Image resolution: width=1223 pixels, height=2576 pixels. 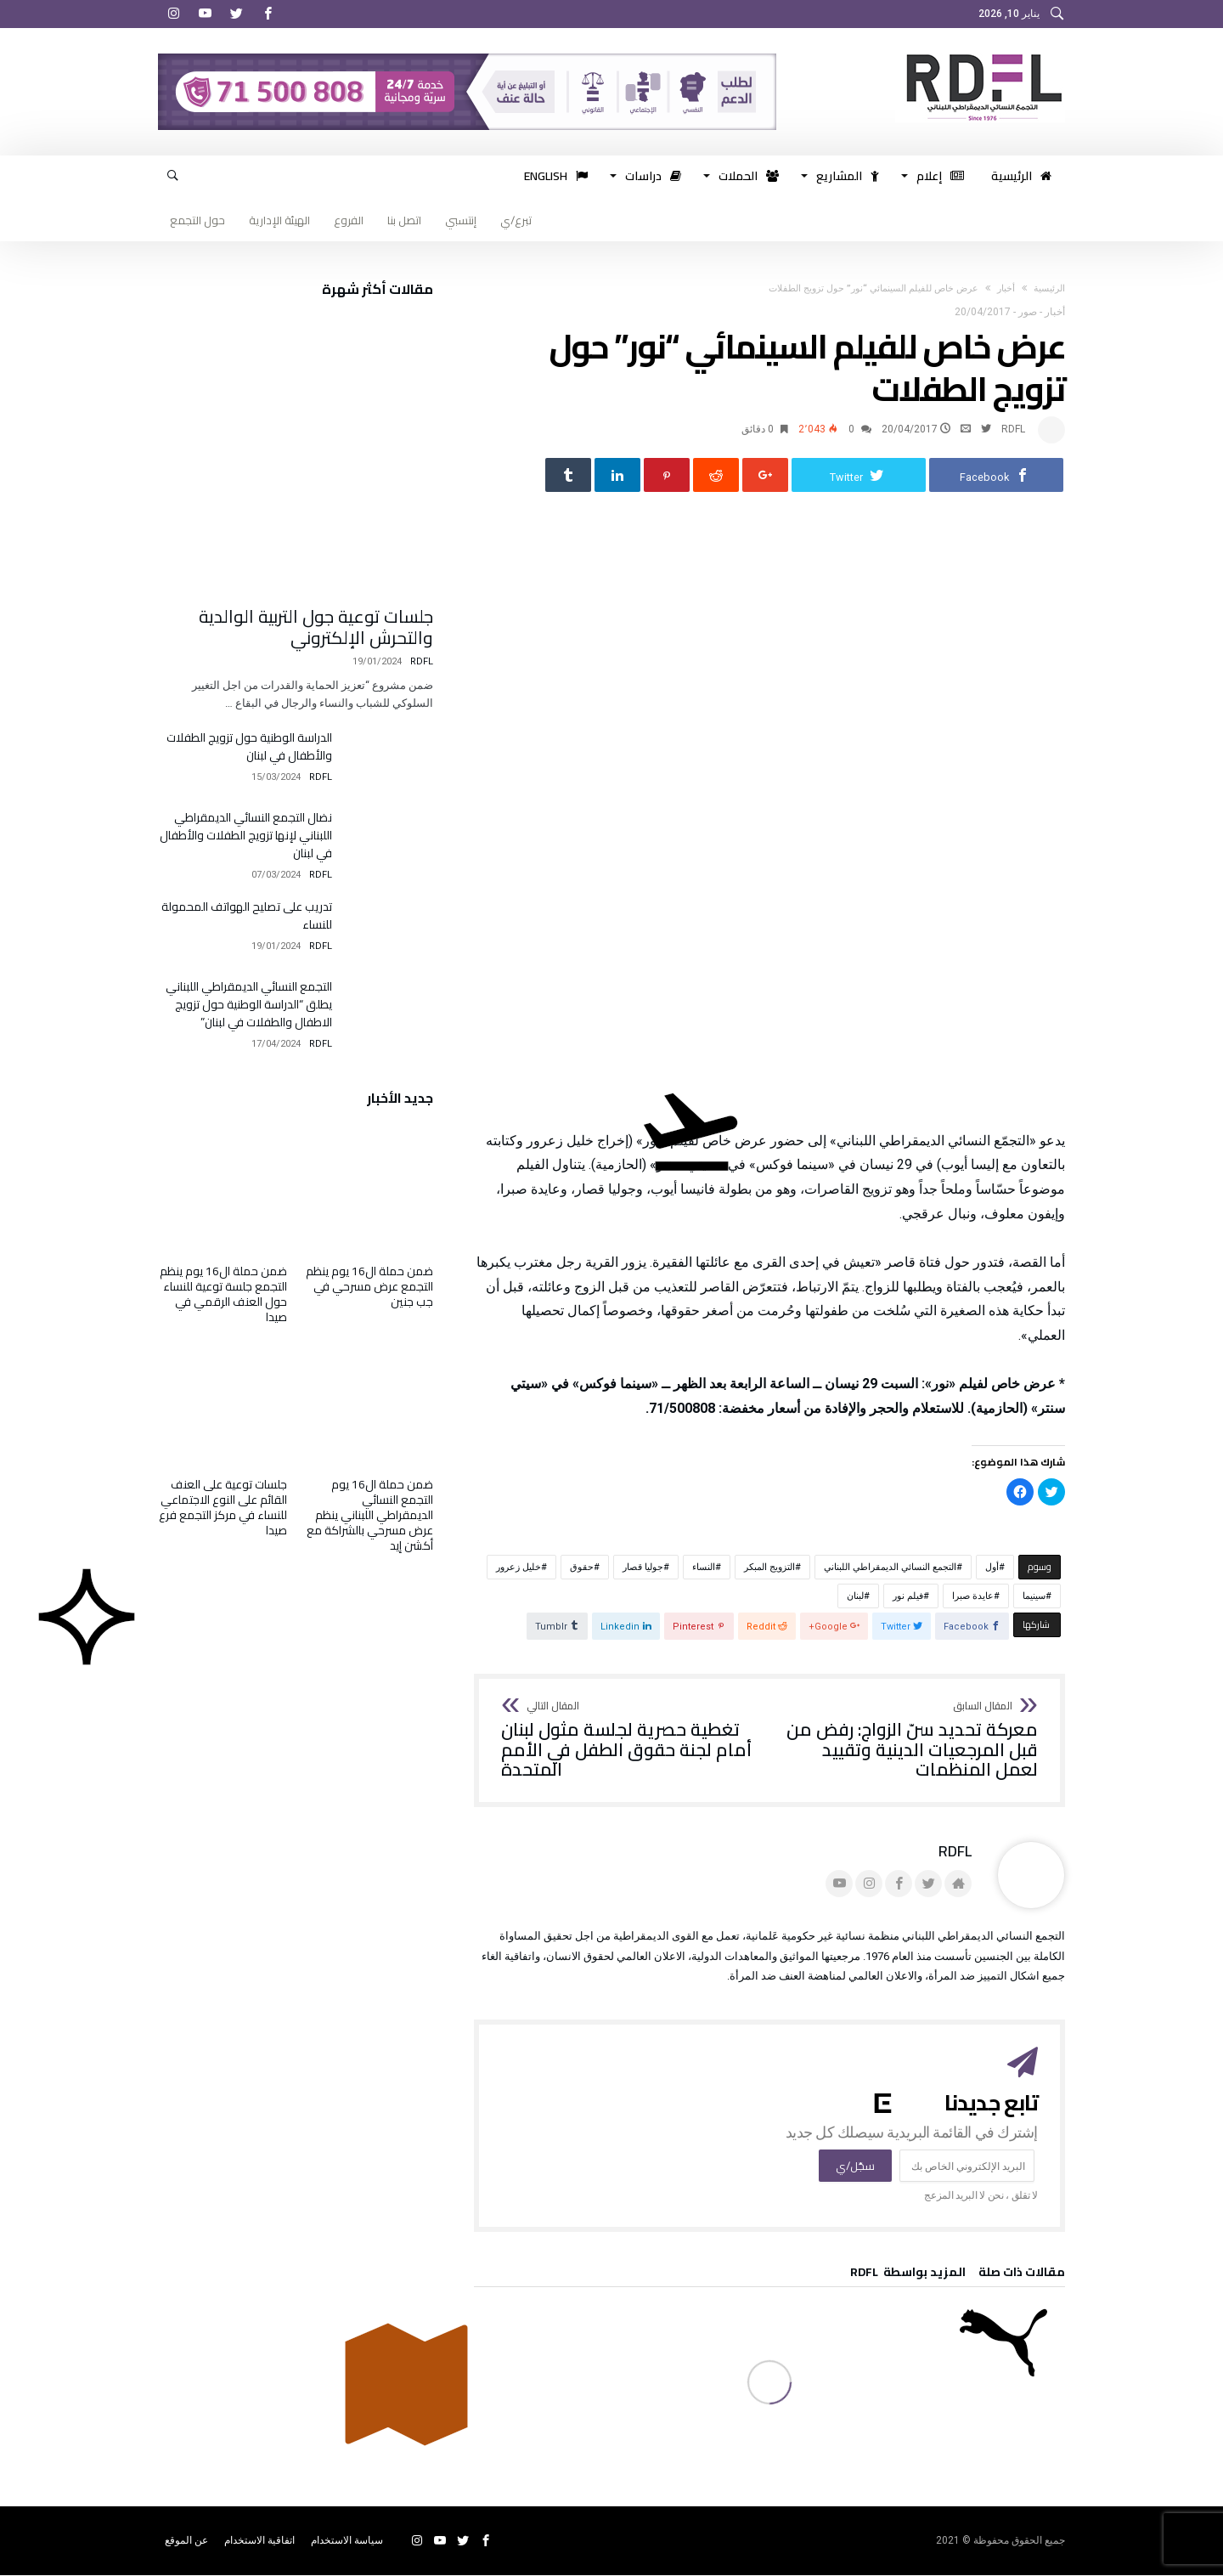 I want to click on open map view, so click(x=406, y=2384).